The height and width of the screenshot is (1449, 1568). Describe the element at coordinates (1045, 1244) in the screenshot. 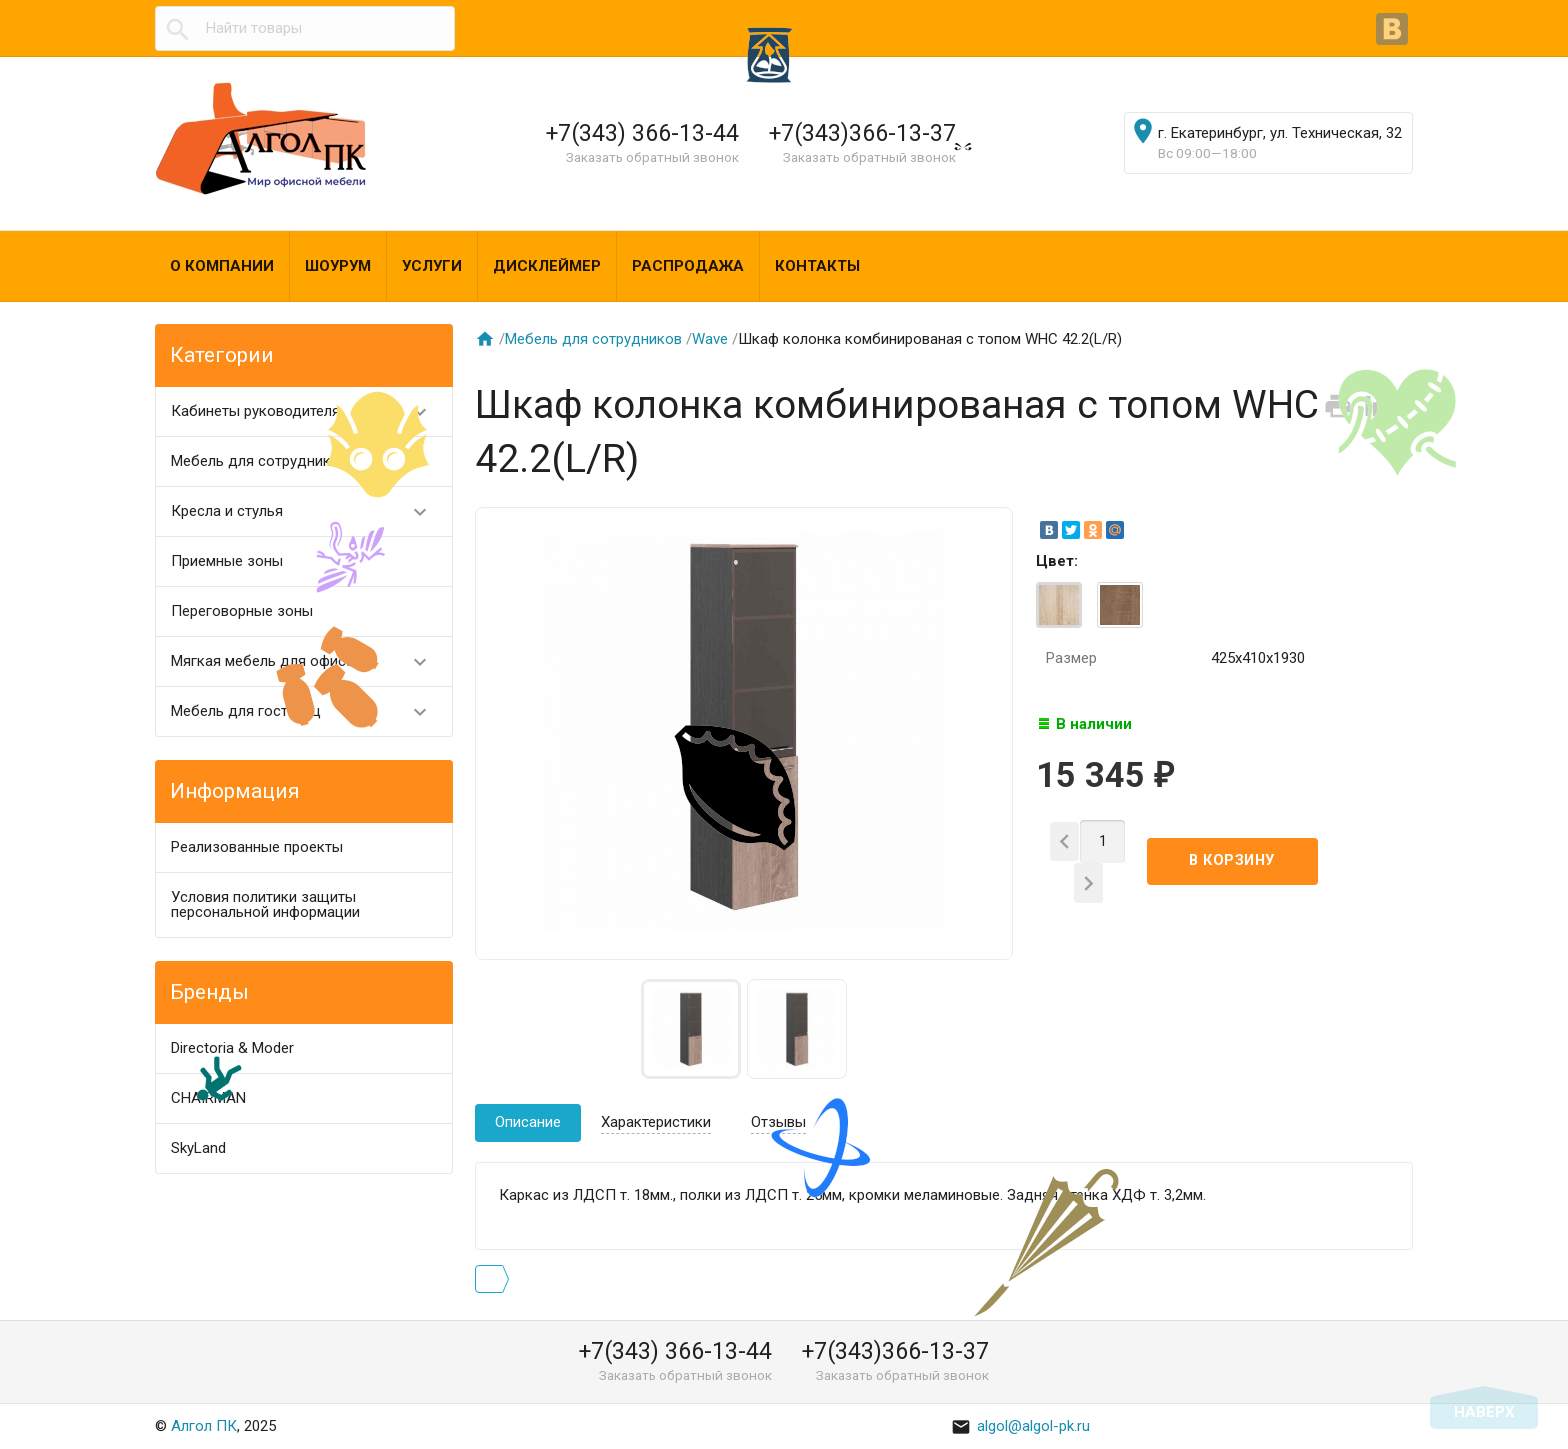

I see `select umbrella bayonet weapon in game inventory` at that location.